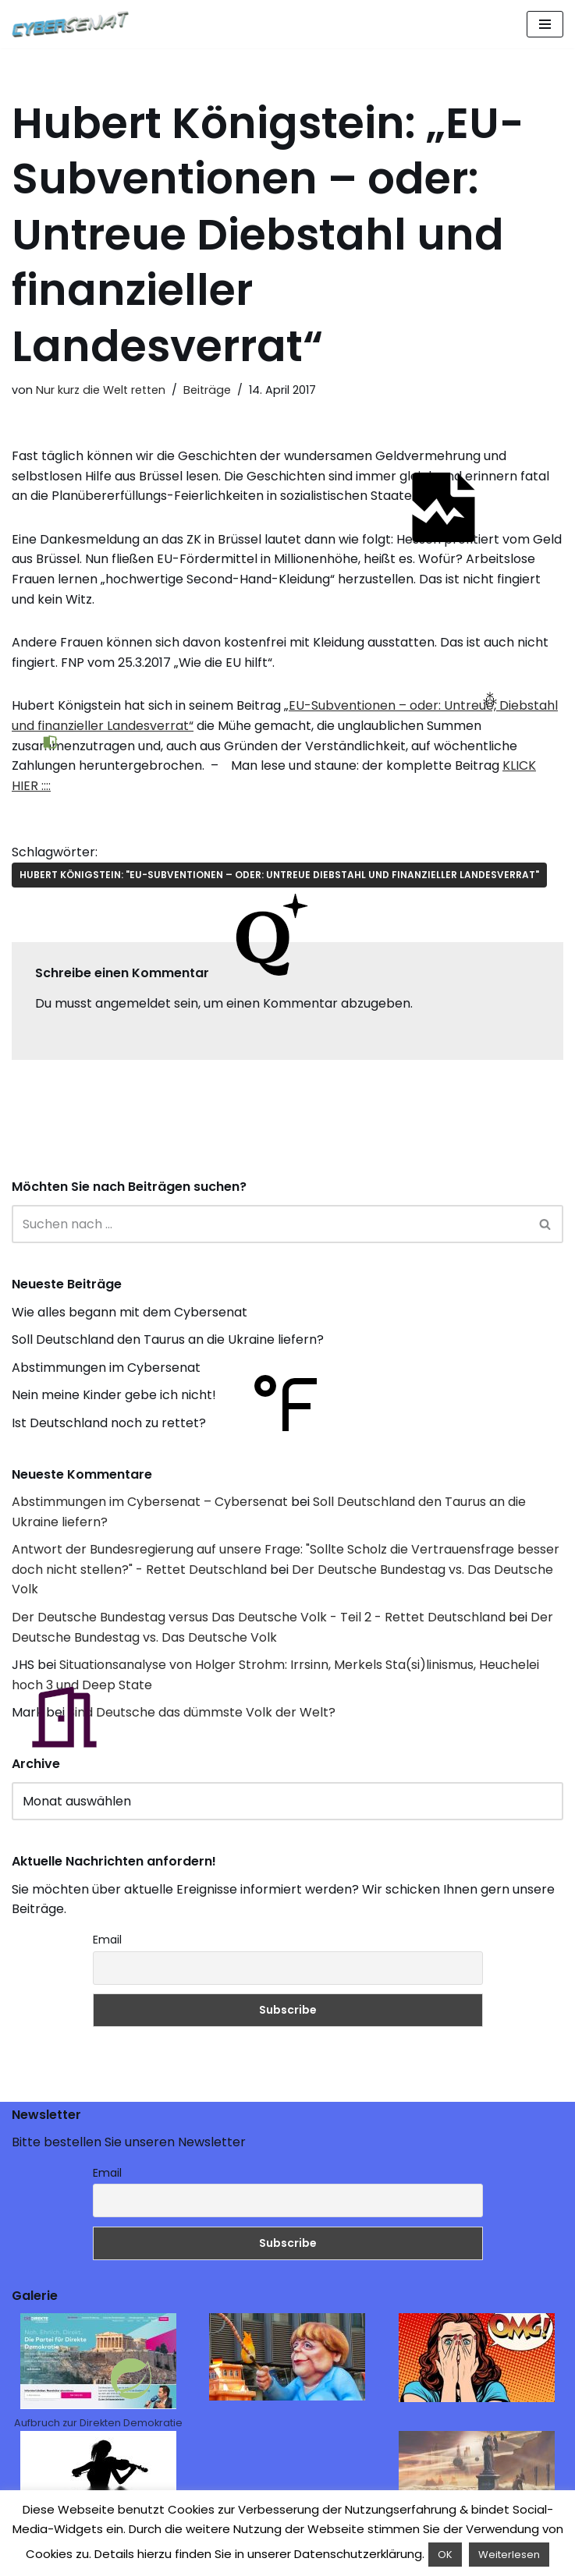  Describe the element at coordinates (131, 2379) in the screenshot. I see `spring framework logo` at that location.